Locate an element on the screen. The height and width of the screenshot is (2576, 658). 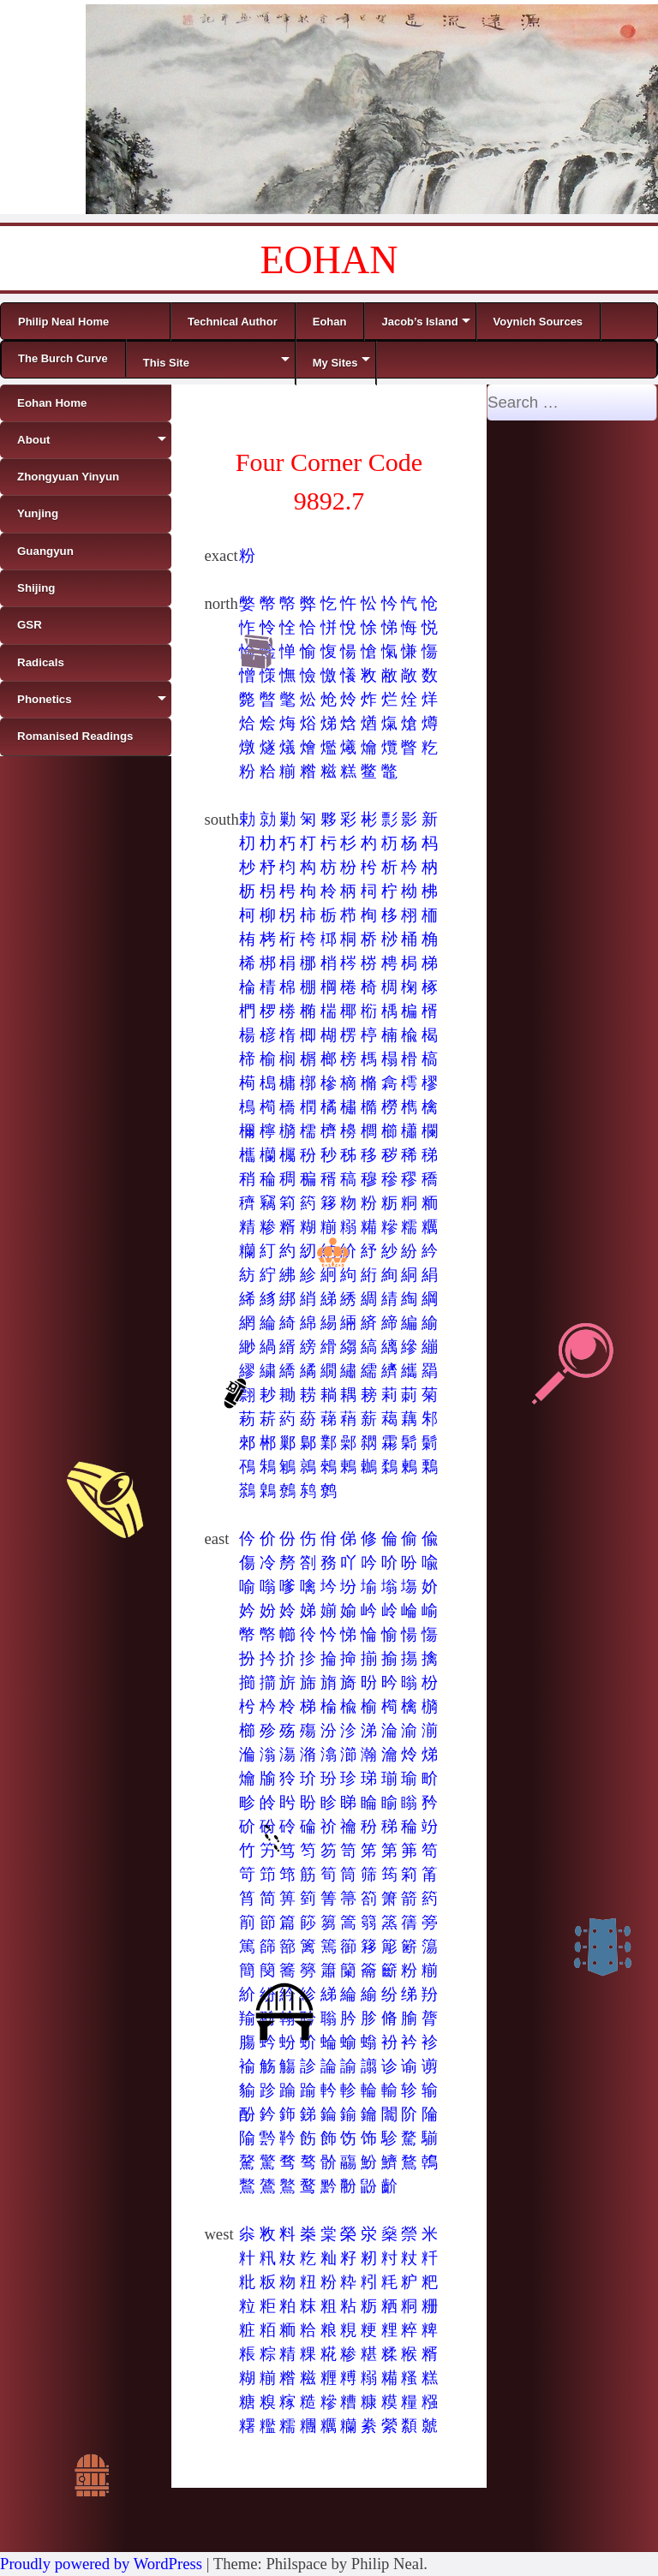
open treasure chest to collect rewards is located at coordinates (257, 652).